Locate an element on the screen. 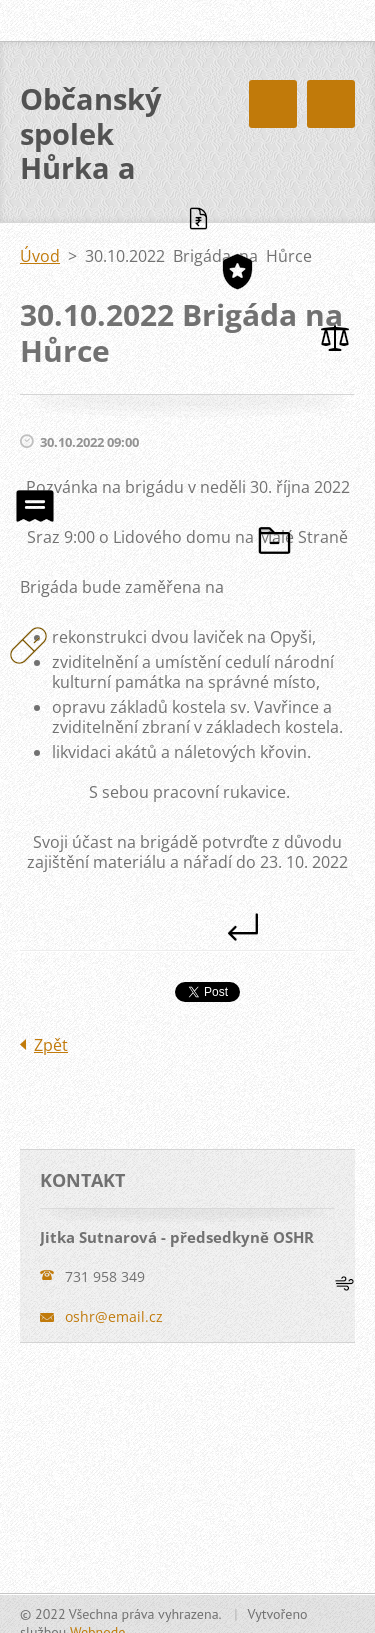  access local police or emergency services is located at coordinates (237, 271).